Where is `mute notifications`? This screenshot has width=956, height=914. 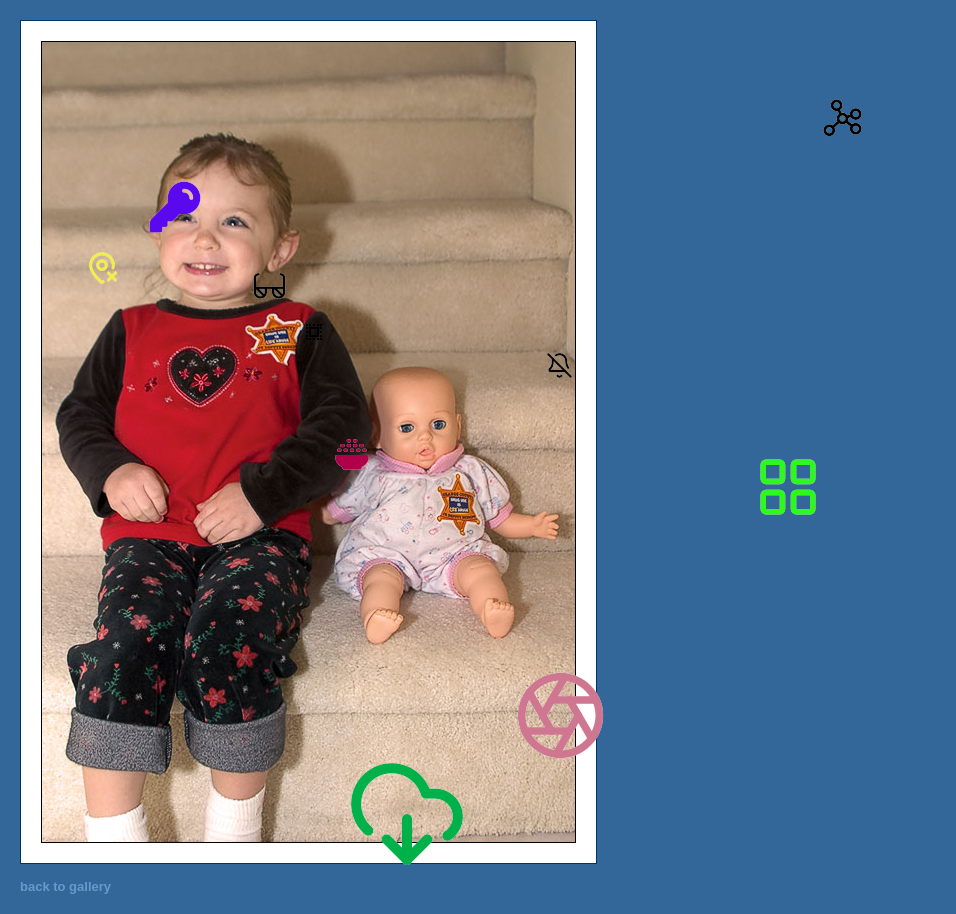
mute notifications is located at coordinates (559, 365).